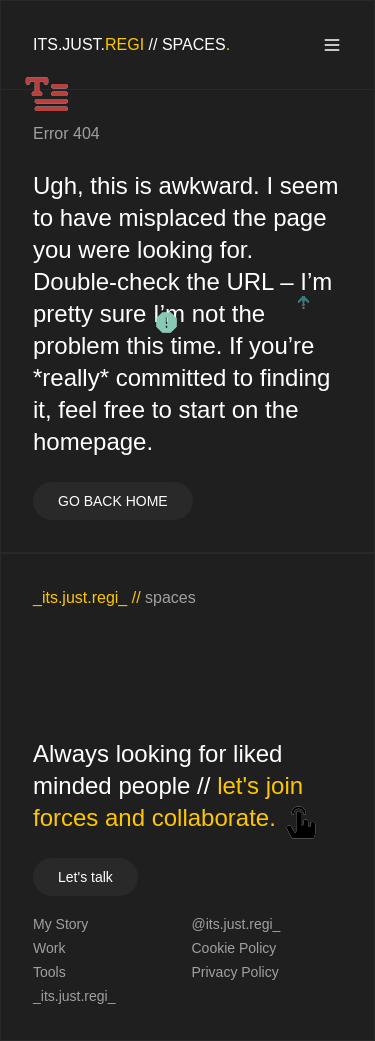  Describe the element at coordinates (46, 93) in the screenshot. I see `view article in new york times format` at that location.